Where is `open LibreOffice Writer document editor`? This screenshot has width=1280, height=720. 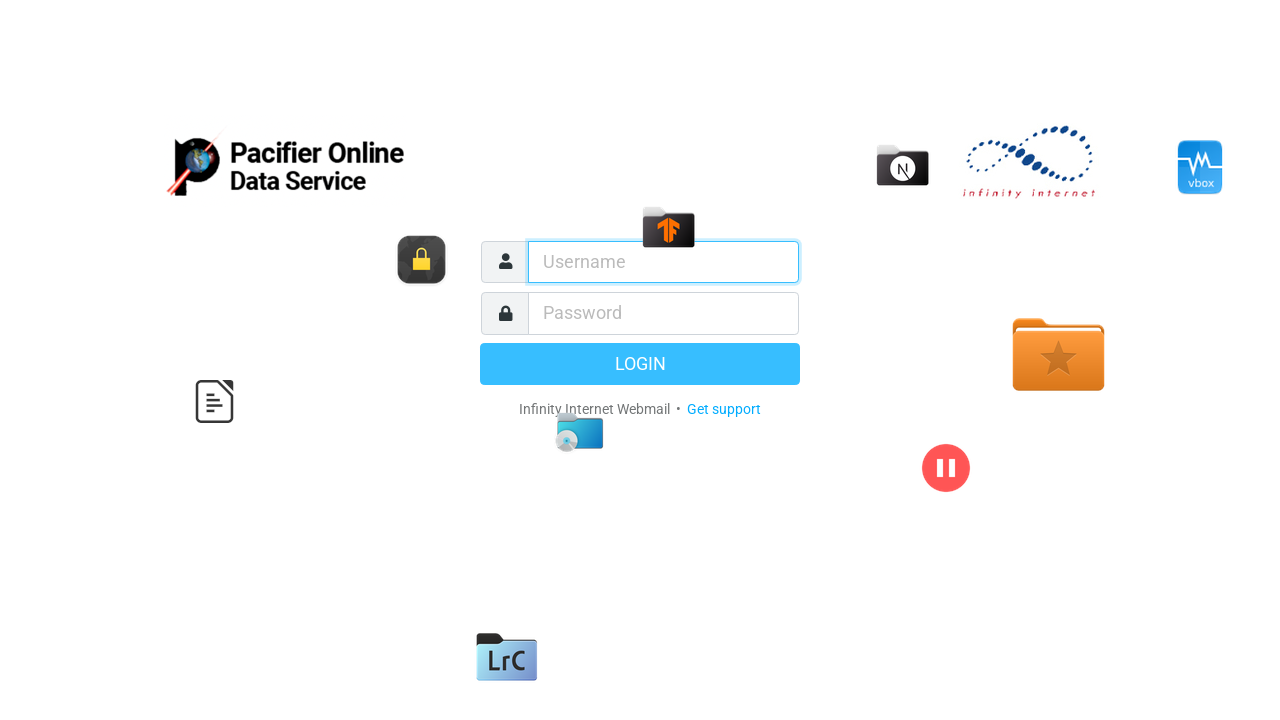
open LibreOffice Writer document editor is located at coordinates (214, 401).